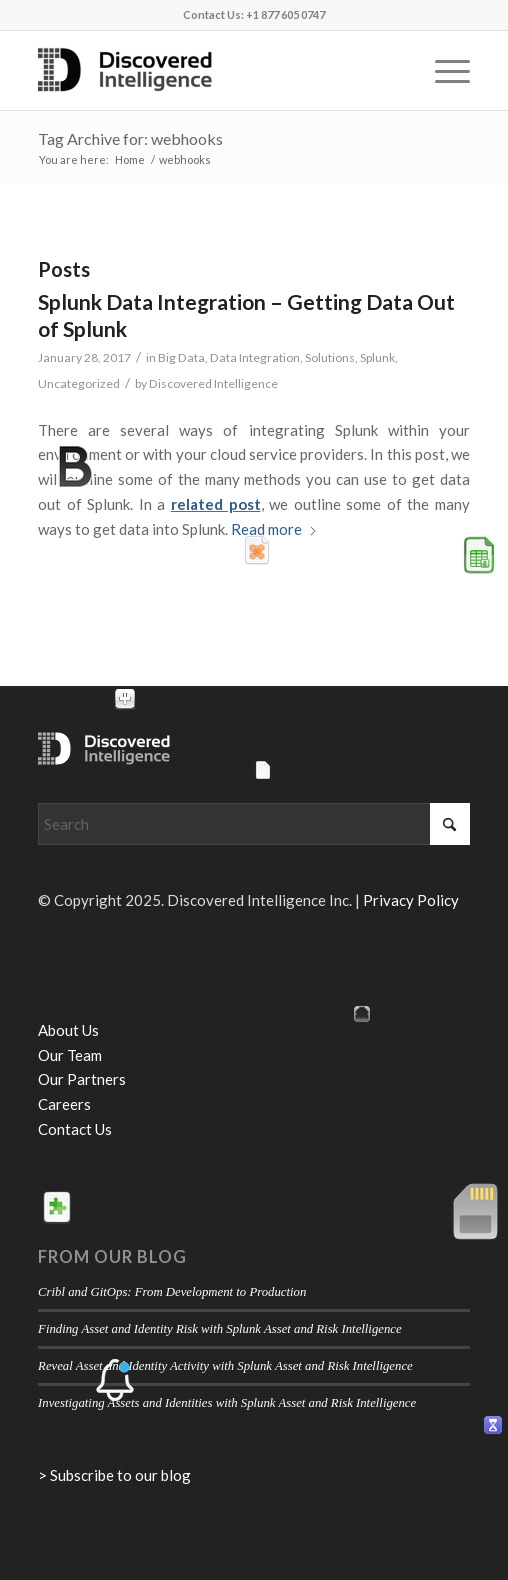 Image resolution: width=508 pixels, height=1580 pixels. What do you see at coordinates (479, 555) in the screenshot?
I see `open a libreoffice calc spreadsheet file` at bounding box center [479, 555].